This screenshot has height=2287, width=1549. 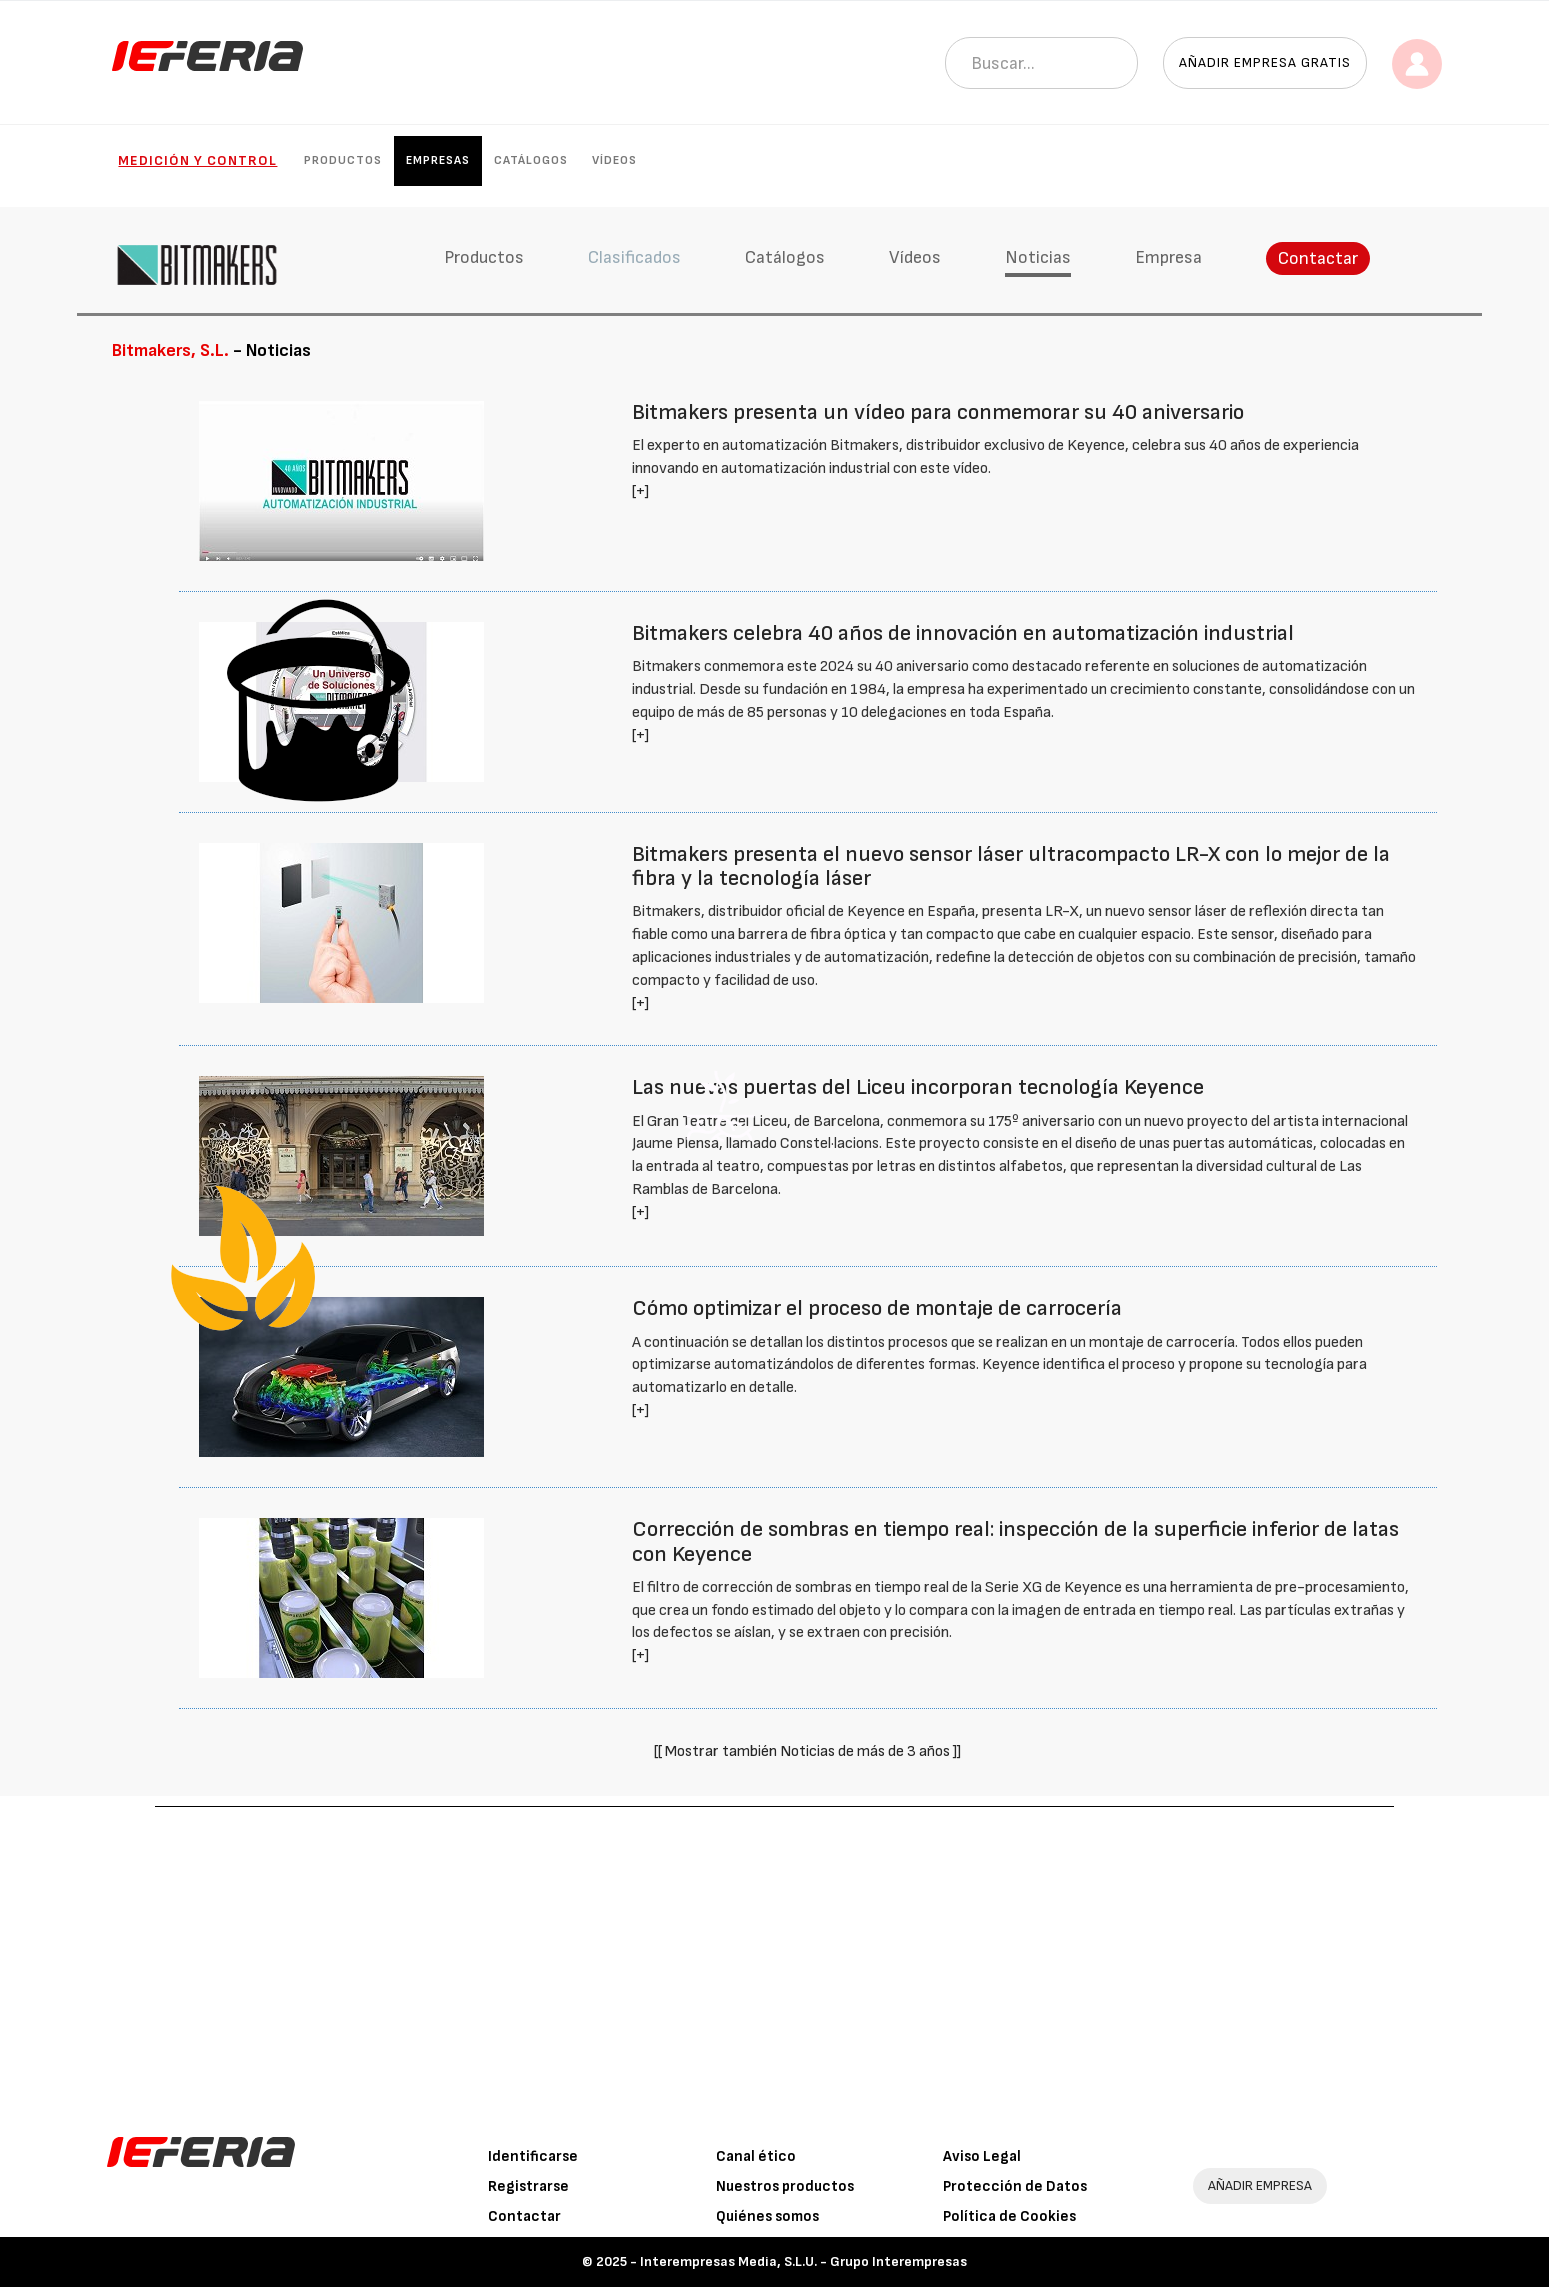 What do you see at coordinates (244, 1258) in the screenshot?
I see `indicates eco-friendly or organic option` at bounding box center [244, 1258].